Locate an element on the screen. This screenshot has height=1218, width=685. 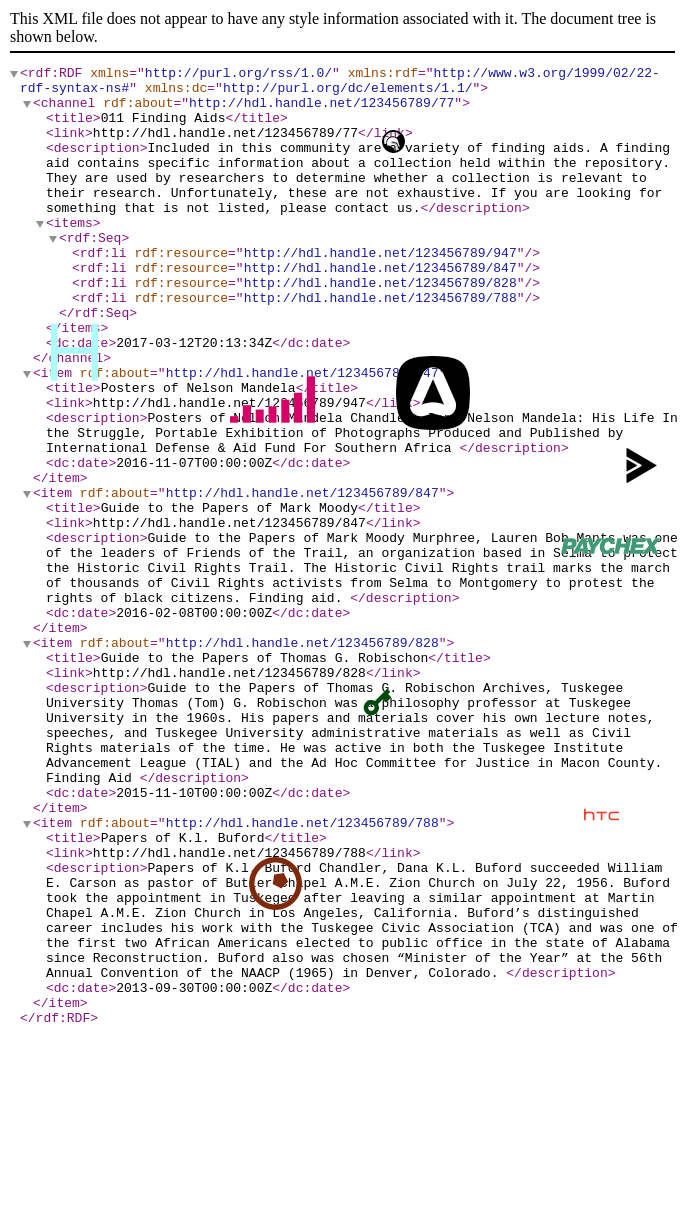
access Paychex payroll services is located at coordinates (611, 546).